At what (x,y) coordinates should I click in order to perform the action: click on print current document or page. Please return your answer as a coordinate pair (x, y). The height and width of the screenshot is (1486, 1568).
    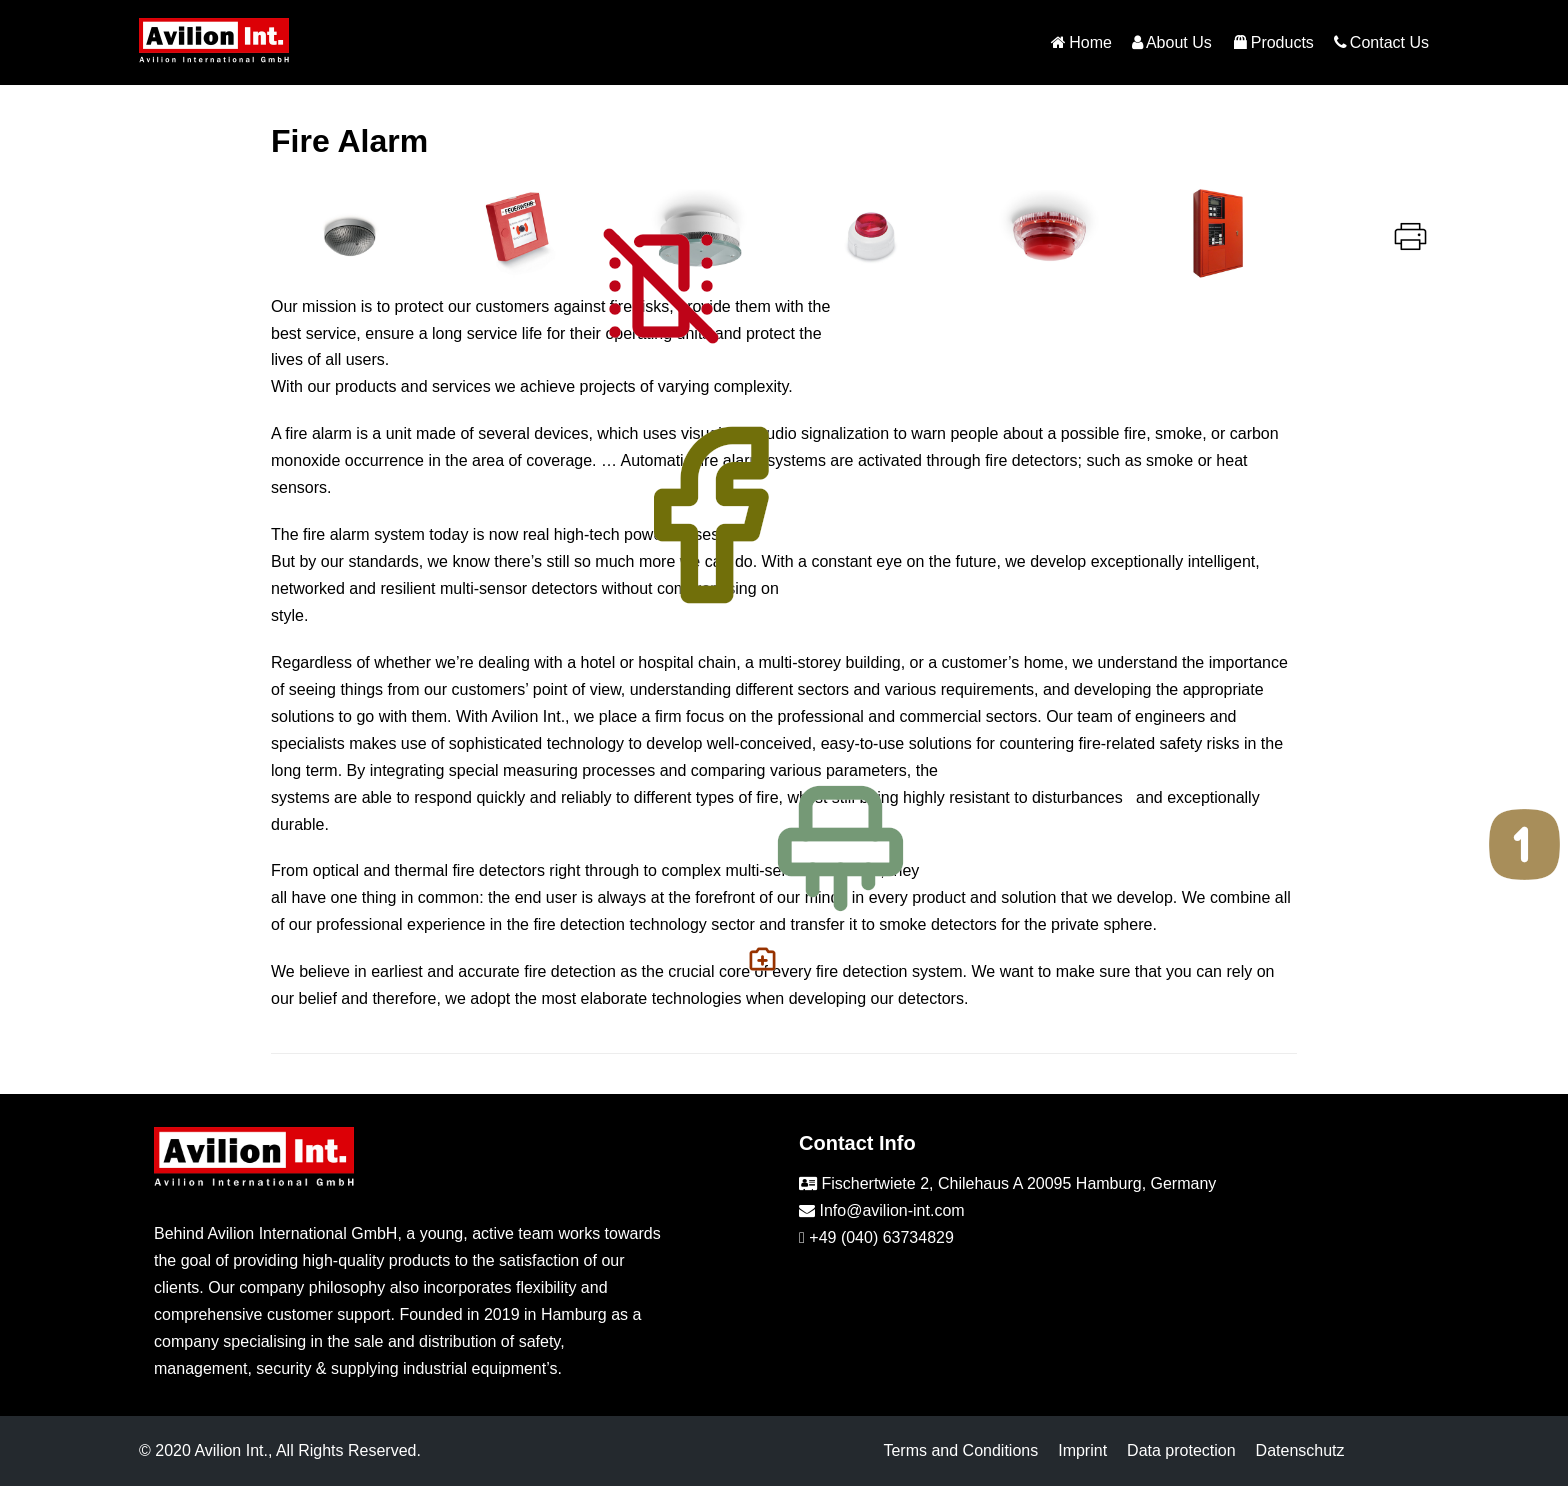
    Looking at the image, I should click on (1410, 236).